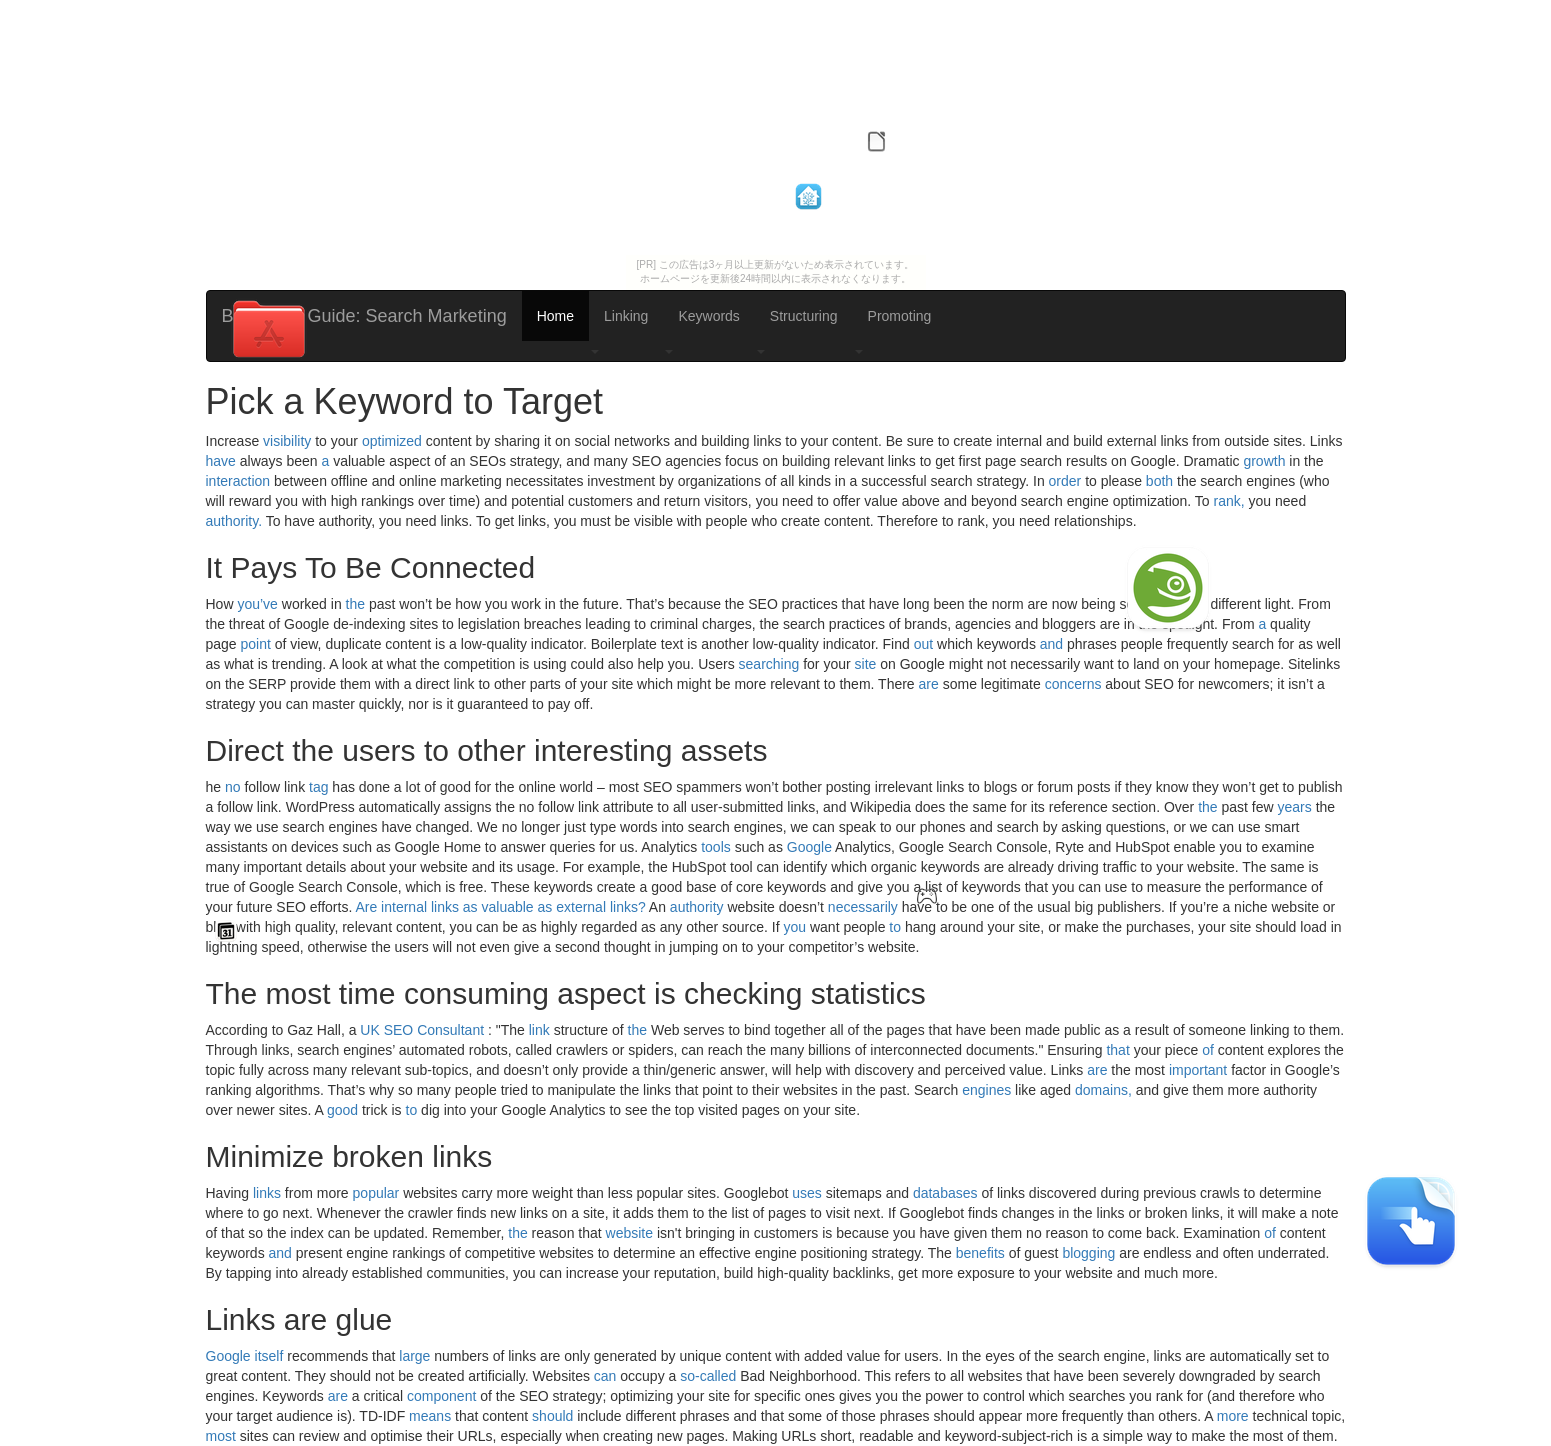 Image resolution: width=1551 pixels, height=1446 pixels. Describe the element at coordinates (1168, 588) in the screenshot. I see `open the openSUSE linux application` at that location.